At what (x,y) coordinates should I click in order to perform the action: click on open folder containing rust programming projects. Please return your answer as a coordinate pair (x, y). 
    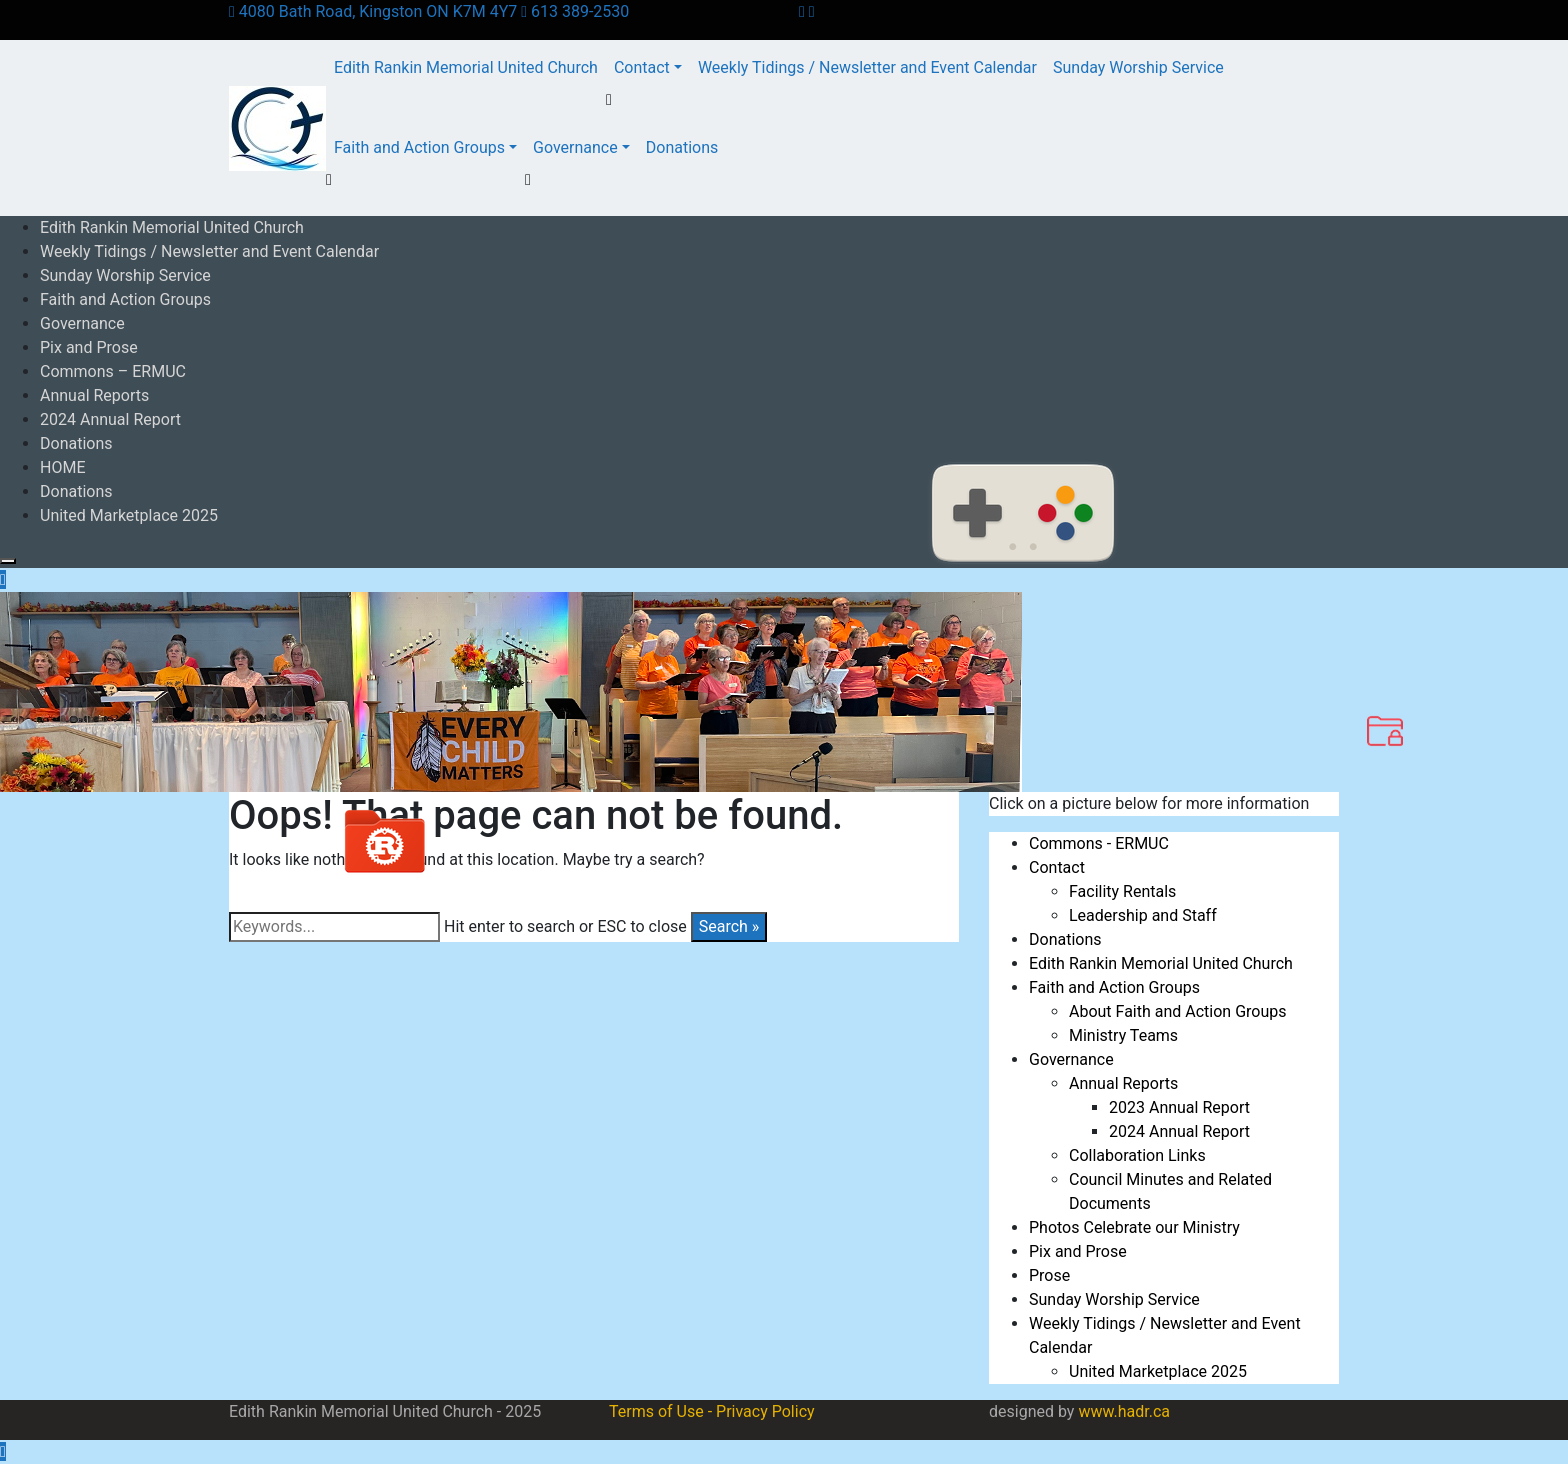
    Looking at the image, I should click on (384, 843).